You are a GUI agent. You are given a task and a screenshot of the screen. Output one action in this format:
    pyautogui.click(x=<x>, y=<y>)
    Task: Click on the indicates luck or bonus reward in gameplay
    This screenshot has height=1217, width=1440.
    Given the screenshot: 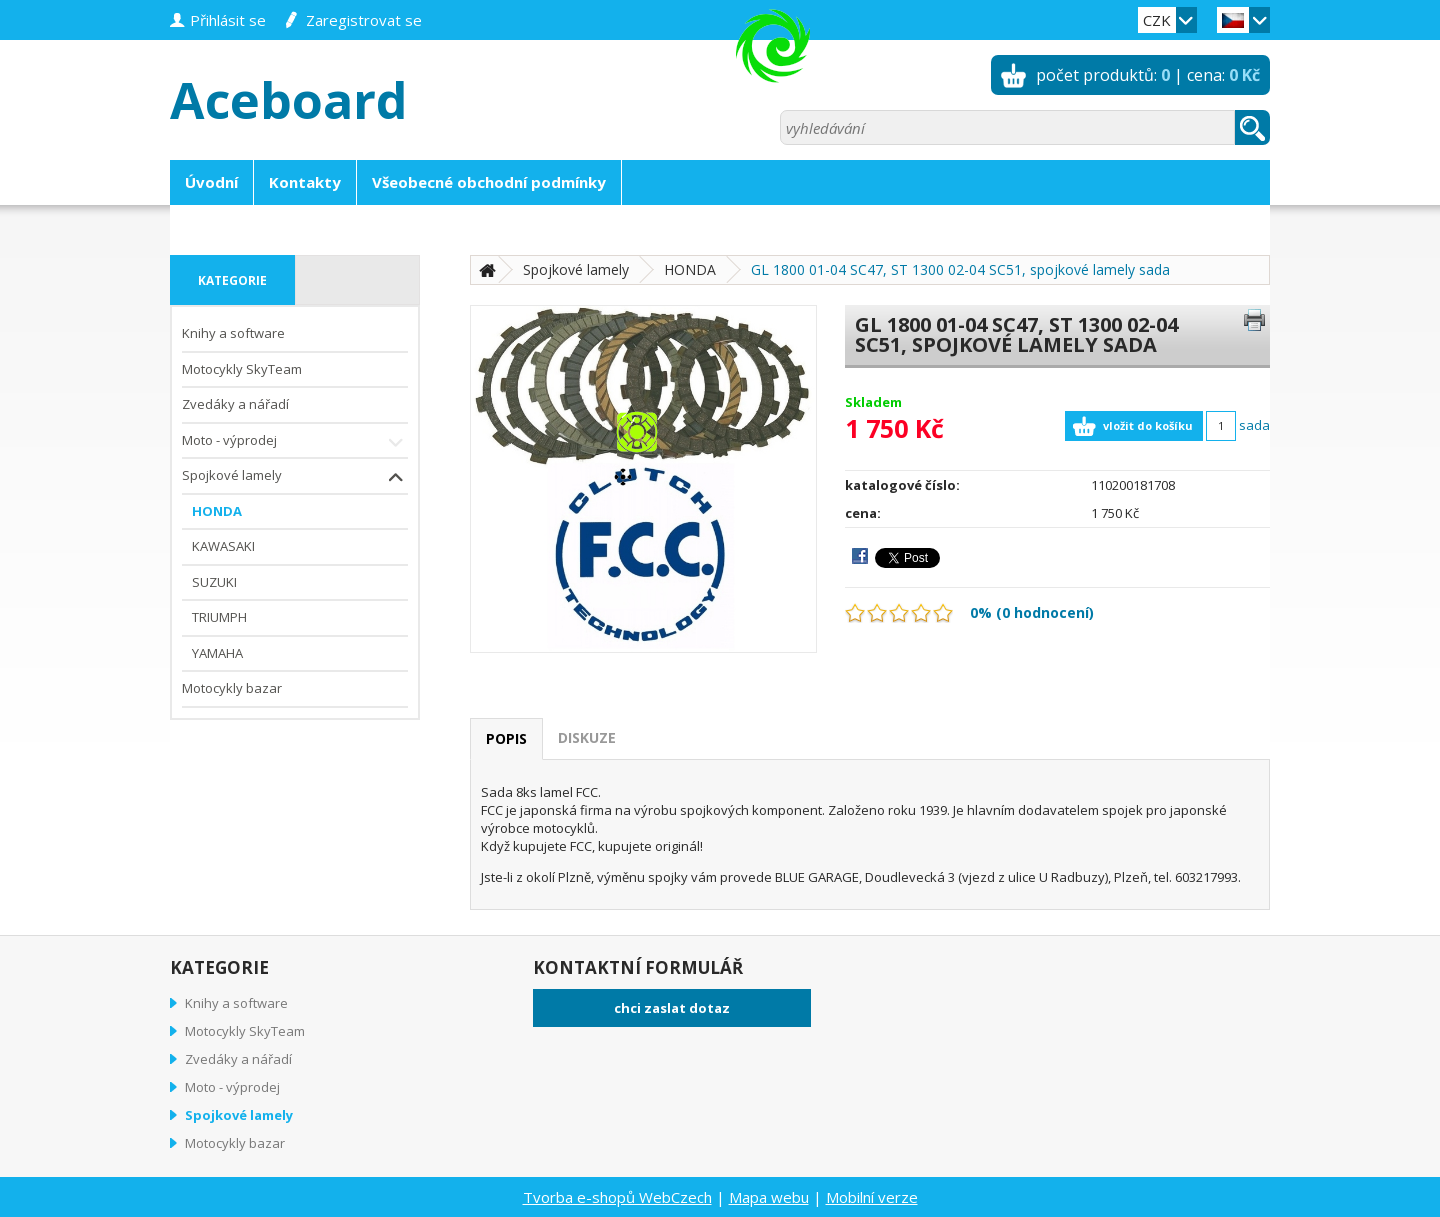 What is the action you would take?
    pyautogui.click(x=623, y=477)
    